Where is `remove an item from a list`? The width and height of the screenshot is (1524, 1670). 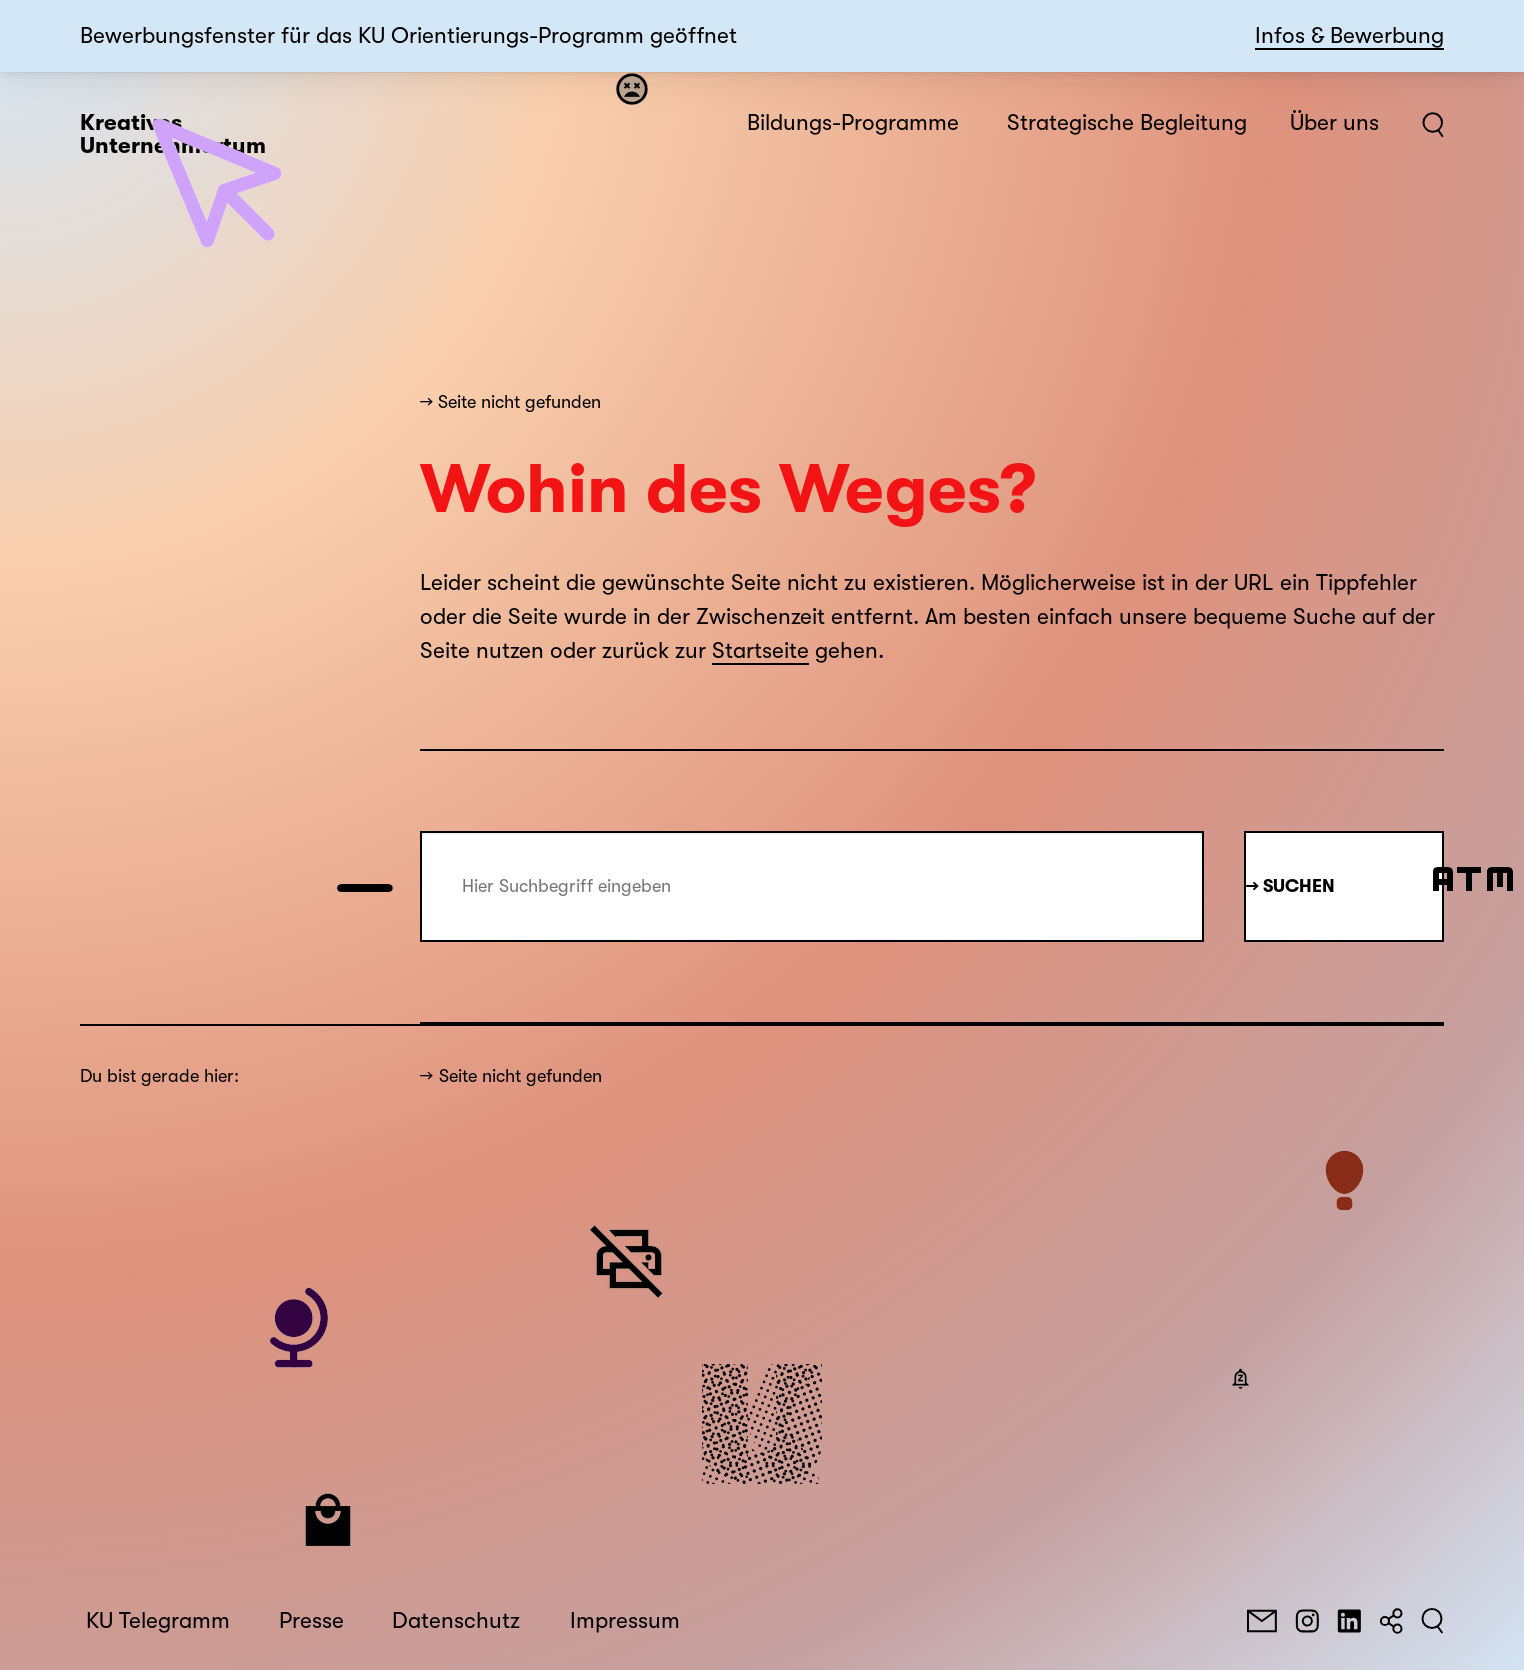 remove an item from a list is located at coordinates (365, 888).